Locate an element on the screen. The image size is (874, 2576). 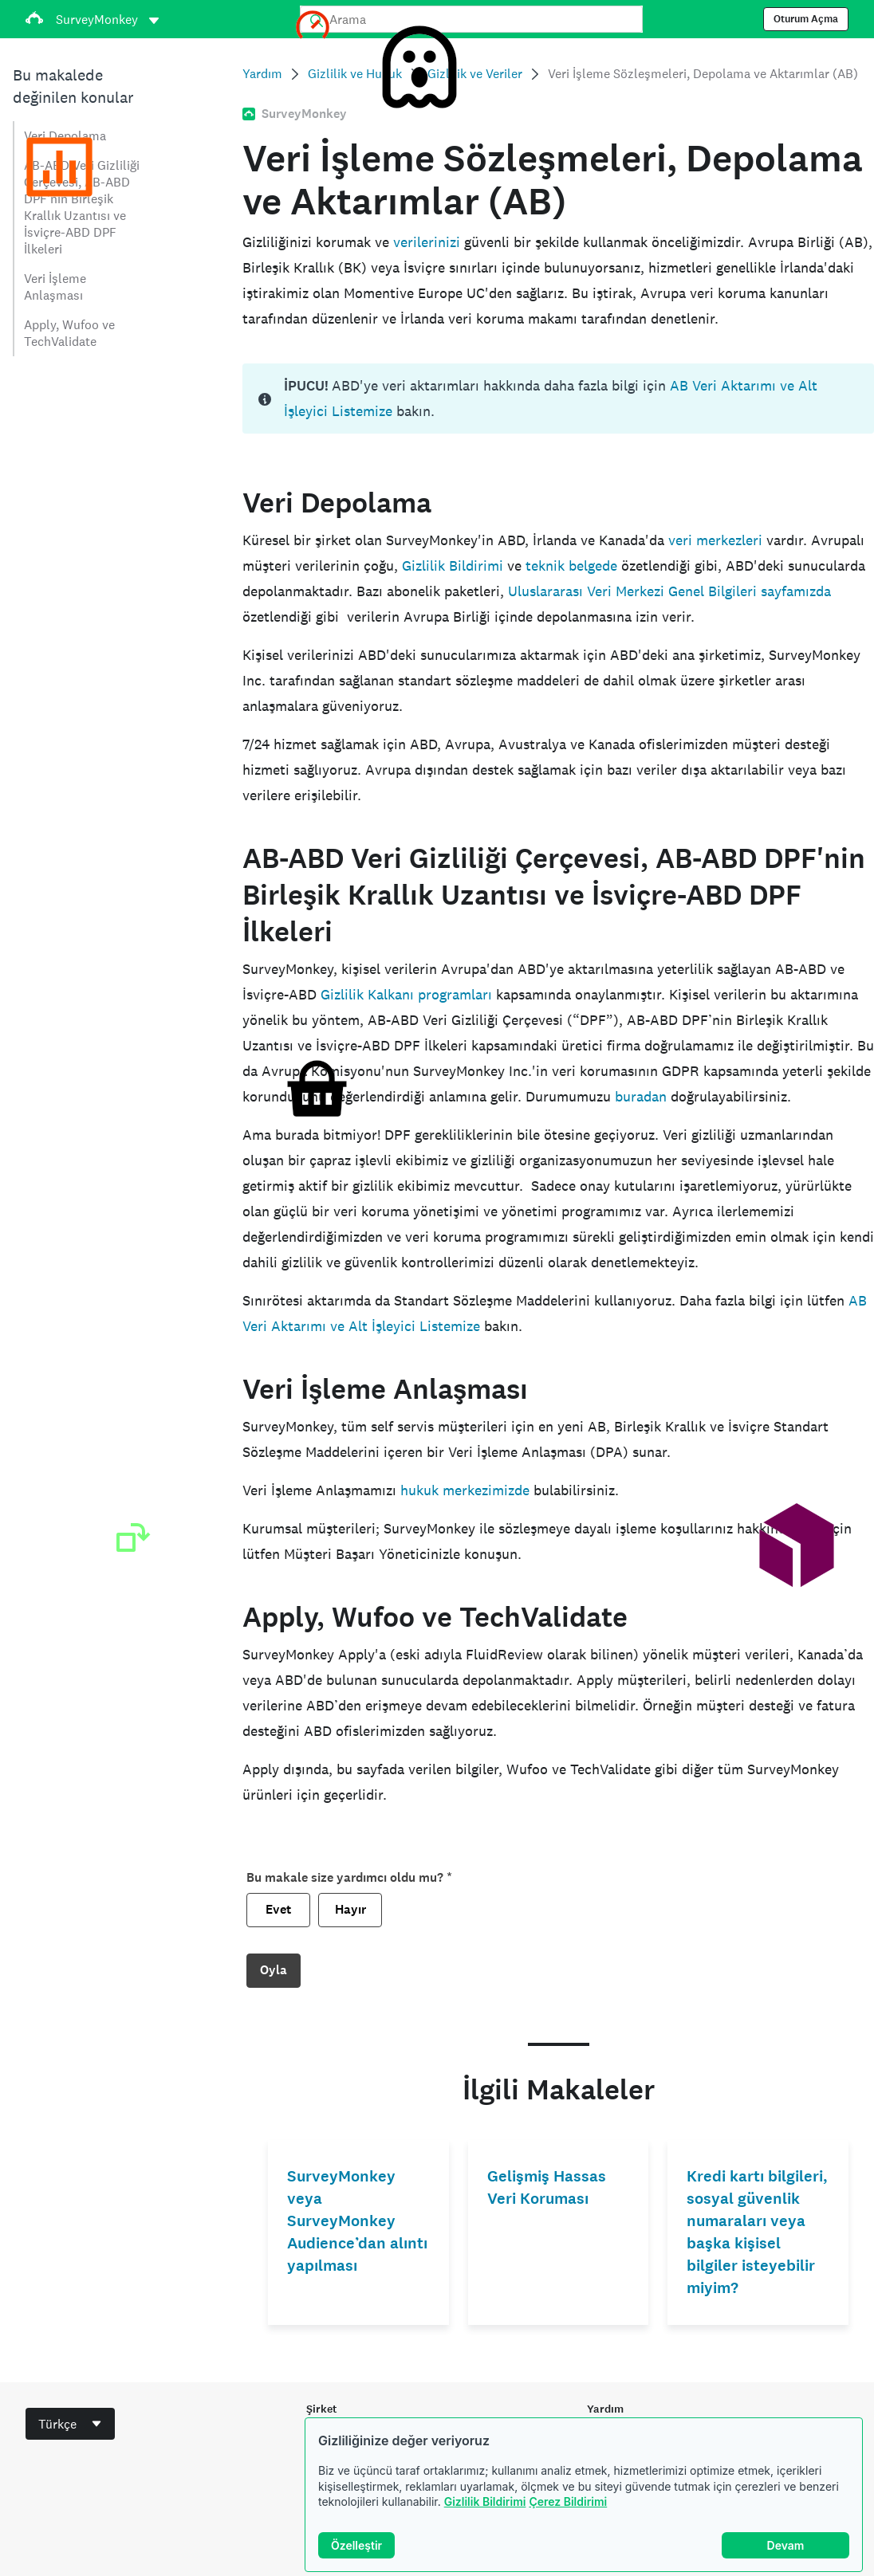
increase playback speed is located at coordinates (313, 26).